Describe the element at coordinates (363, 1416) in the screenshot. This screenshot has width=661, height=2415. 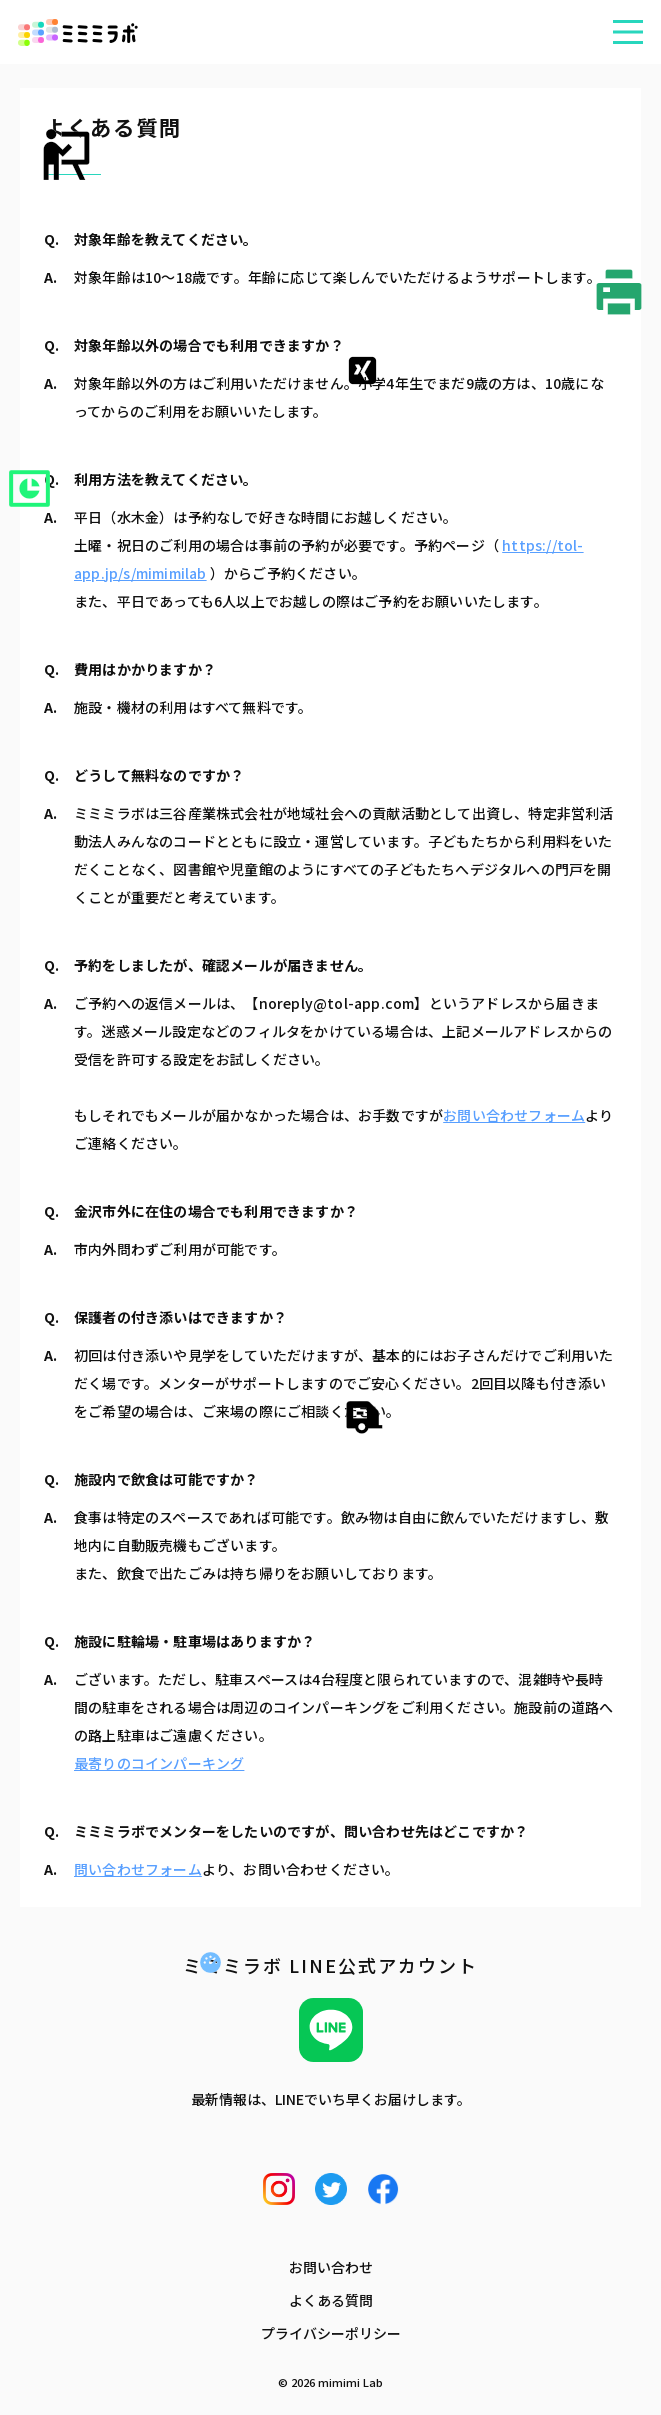
I see `view caravan or RV rental options` at that location.